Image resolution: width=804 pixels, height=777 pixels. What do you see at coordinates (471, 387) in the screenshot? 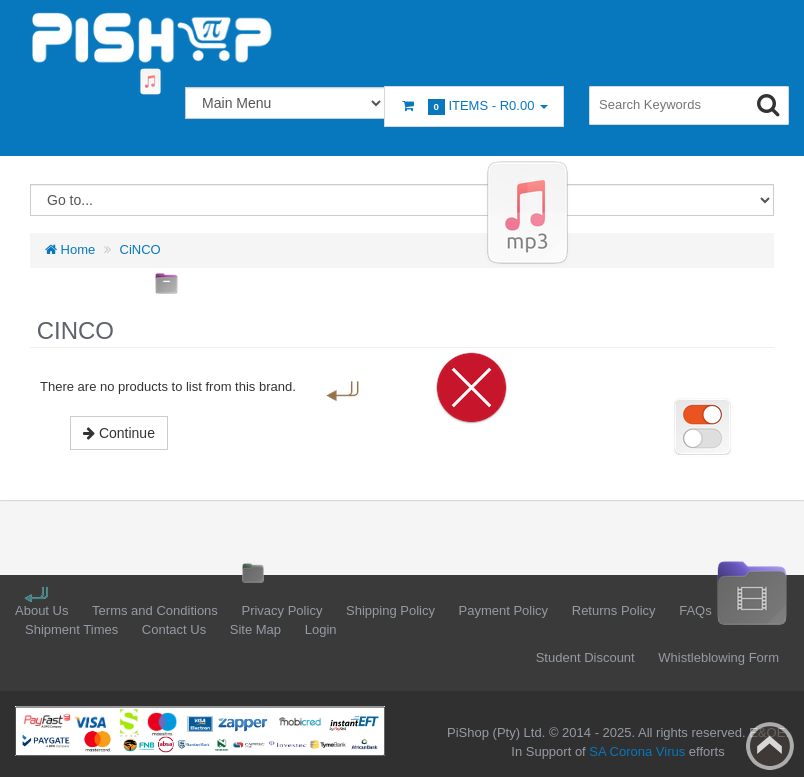
I see `indicates a file cannot be synced to Dropbox` at bounding box center [471, 387].